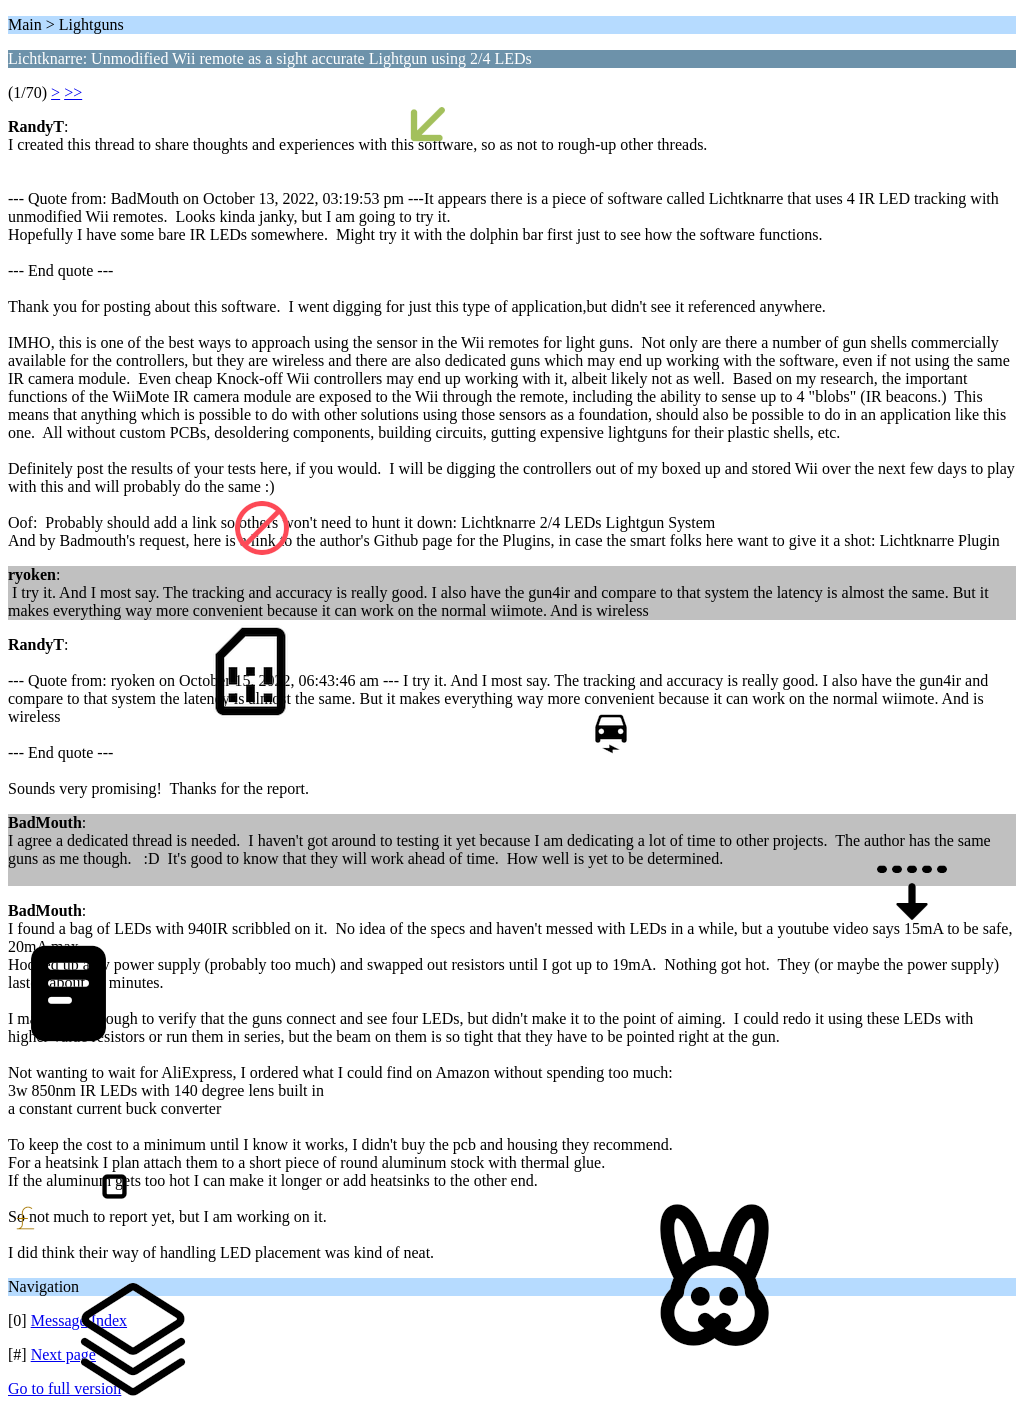 This screenshot has width=1024, height=1406. What do you see at coordinates (262, 528) in the screenshot?
I see `indicates a blocked or prohibited action` at bounding box center [262, 528].